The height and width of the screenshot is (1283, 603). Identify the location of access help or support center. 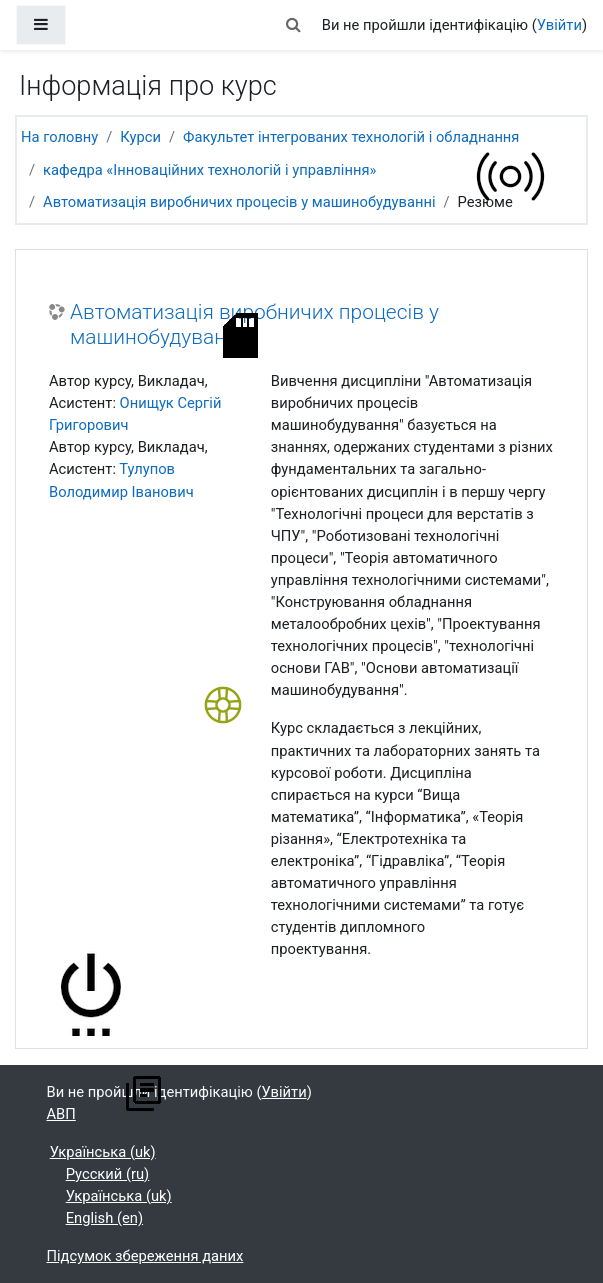
(223, 705).